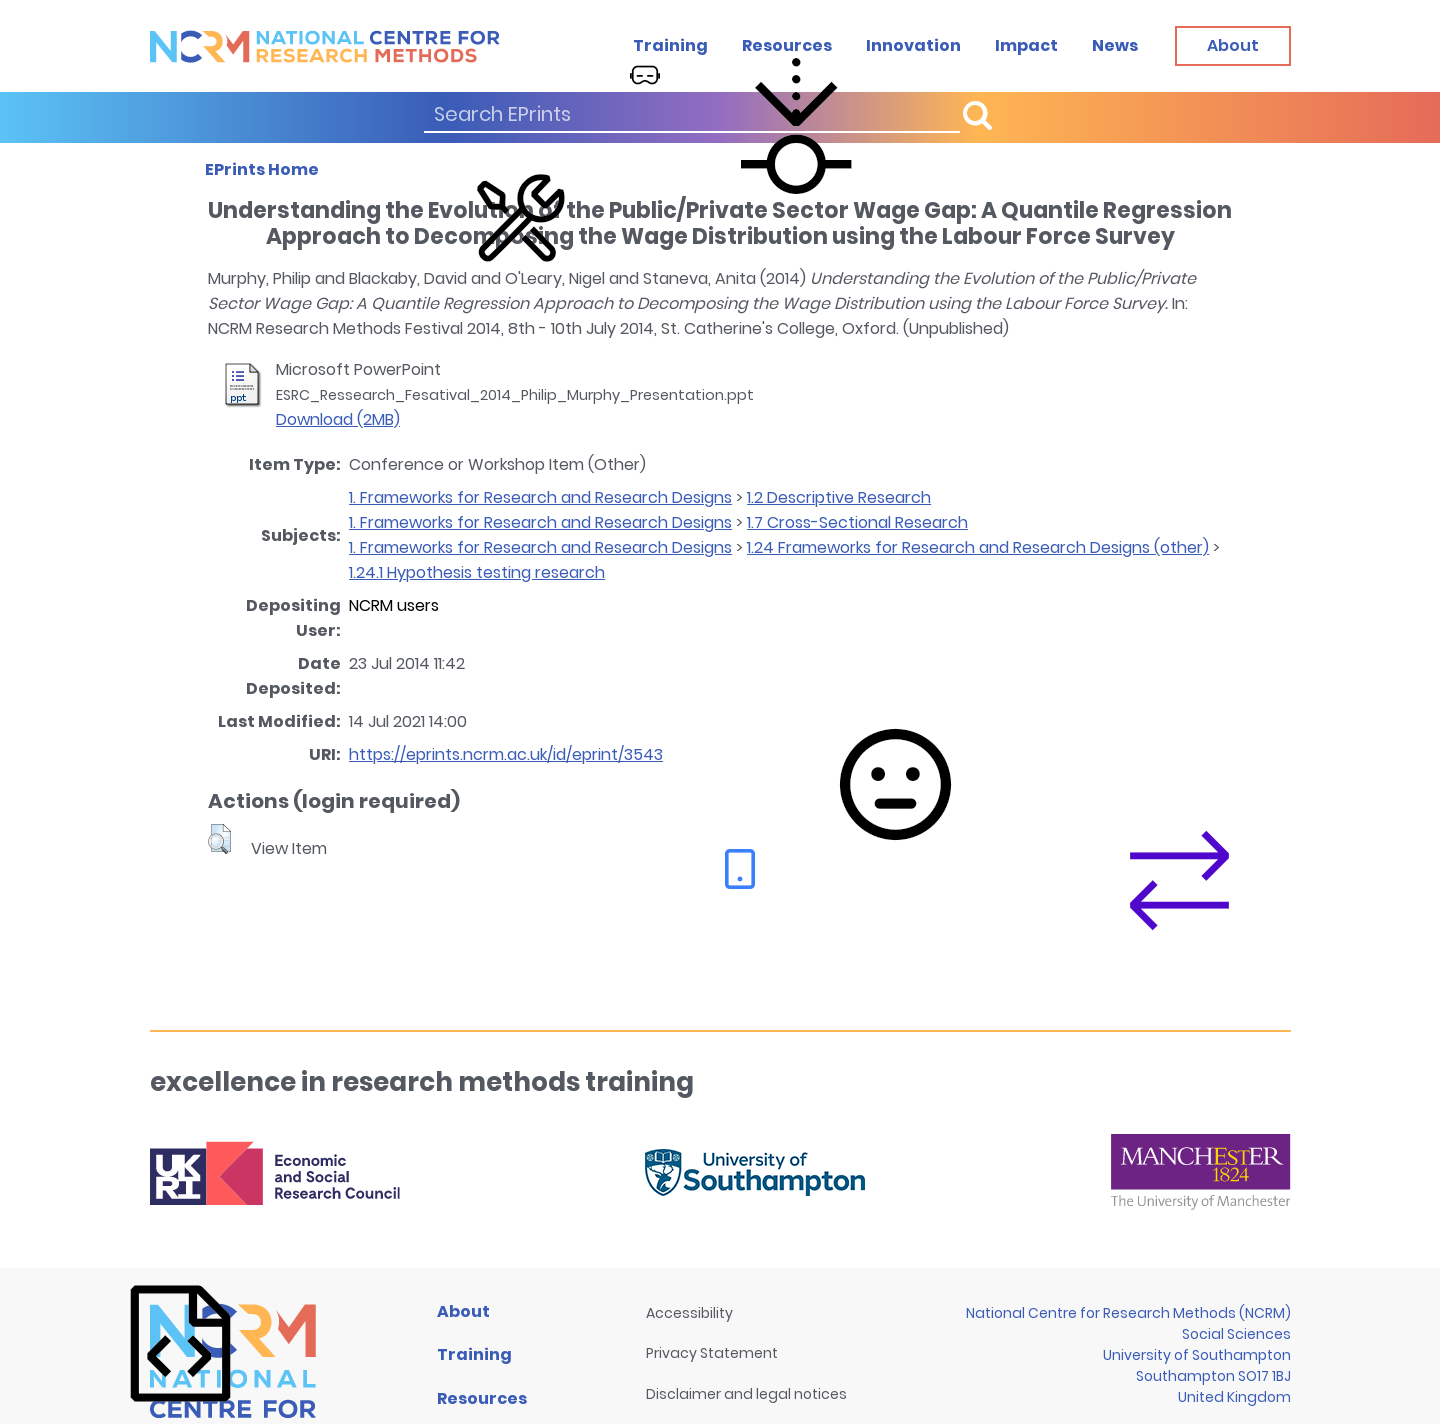 Image resolution: width=1440 pixels, height=1424 pixels. Describe the element at coordinates (792, 126) in the screenshot. I see `fetch changes from remote repository` at that location.